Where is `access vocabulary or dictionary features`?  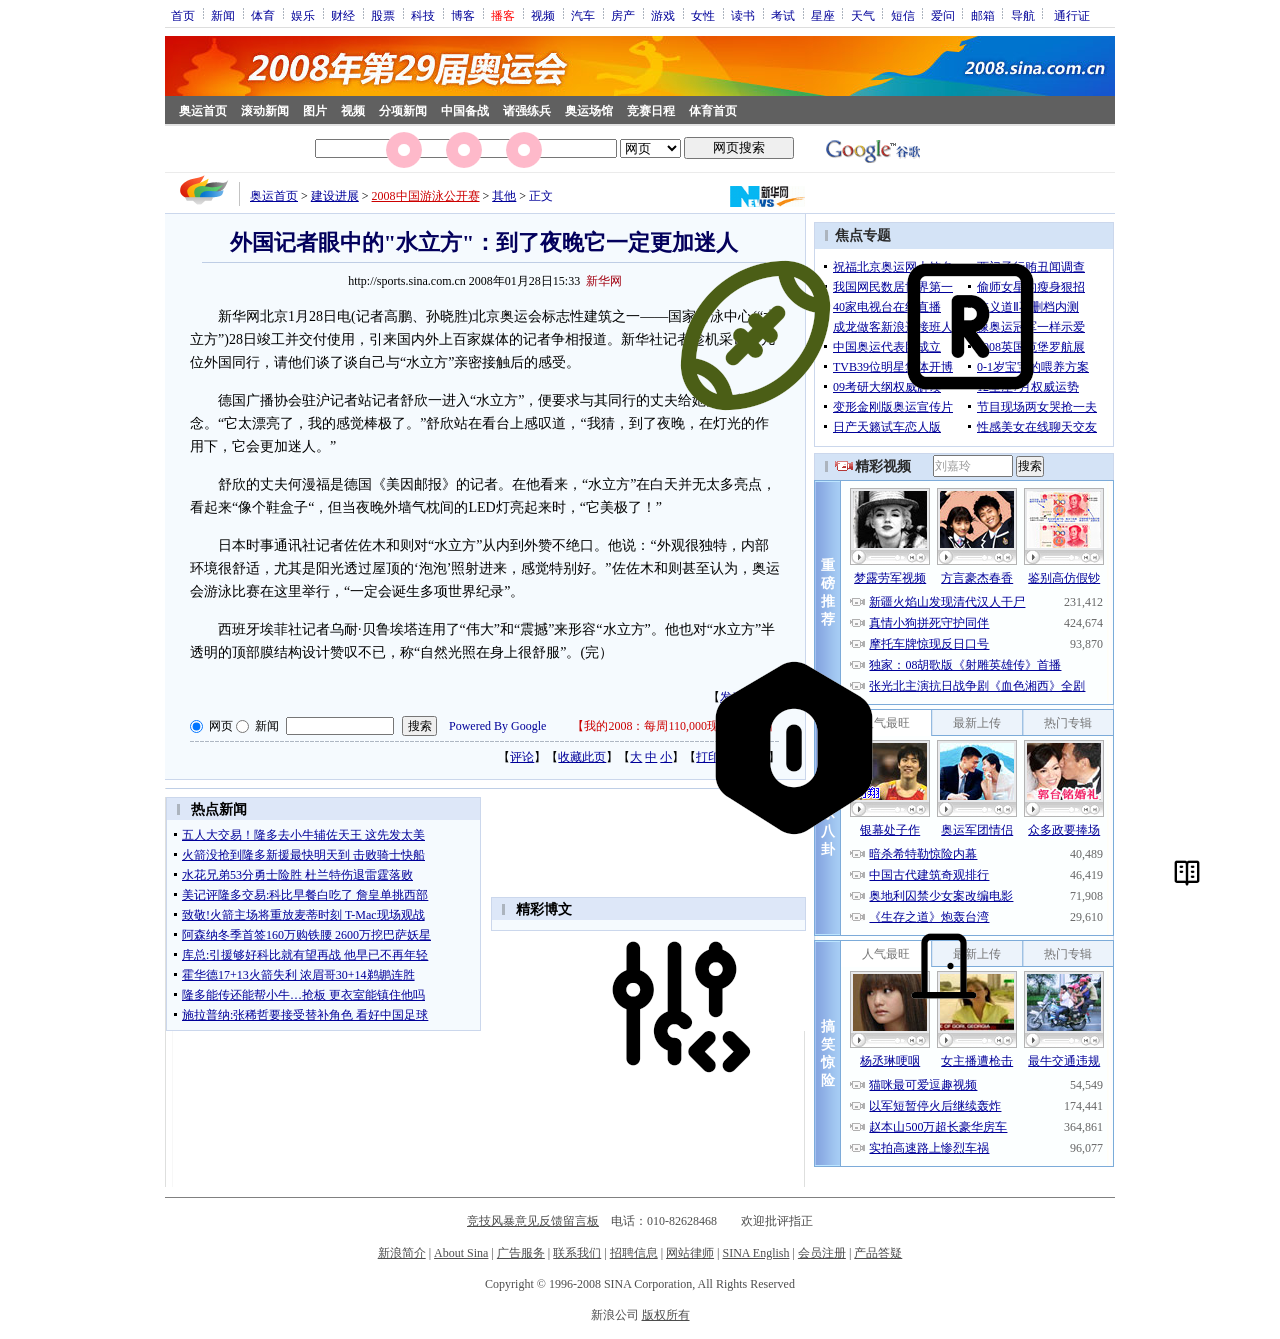
access vocabulary or dictionary features is located at coordinates (1187, 873).